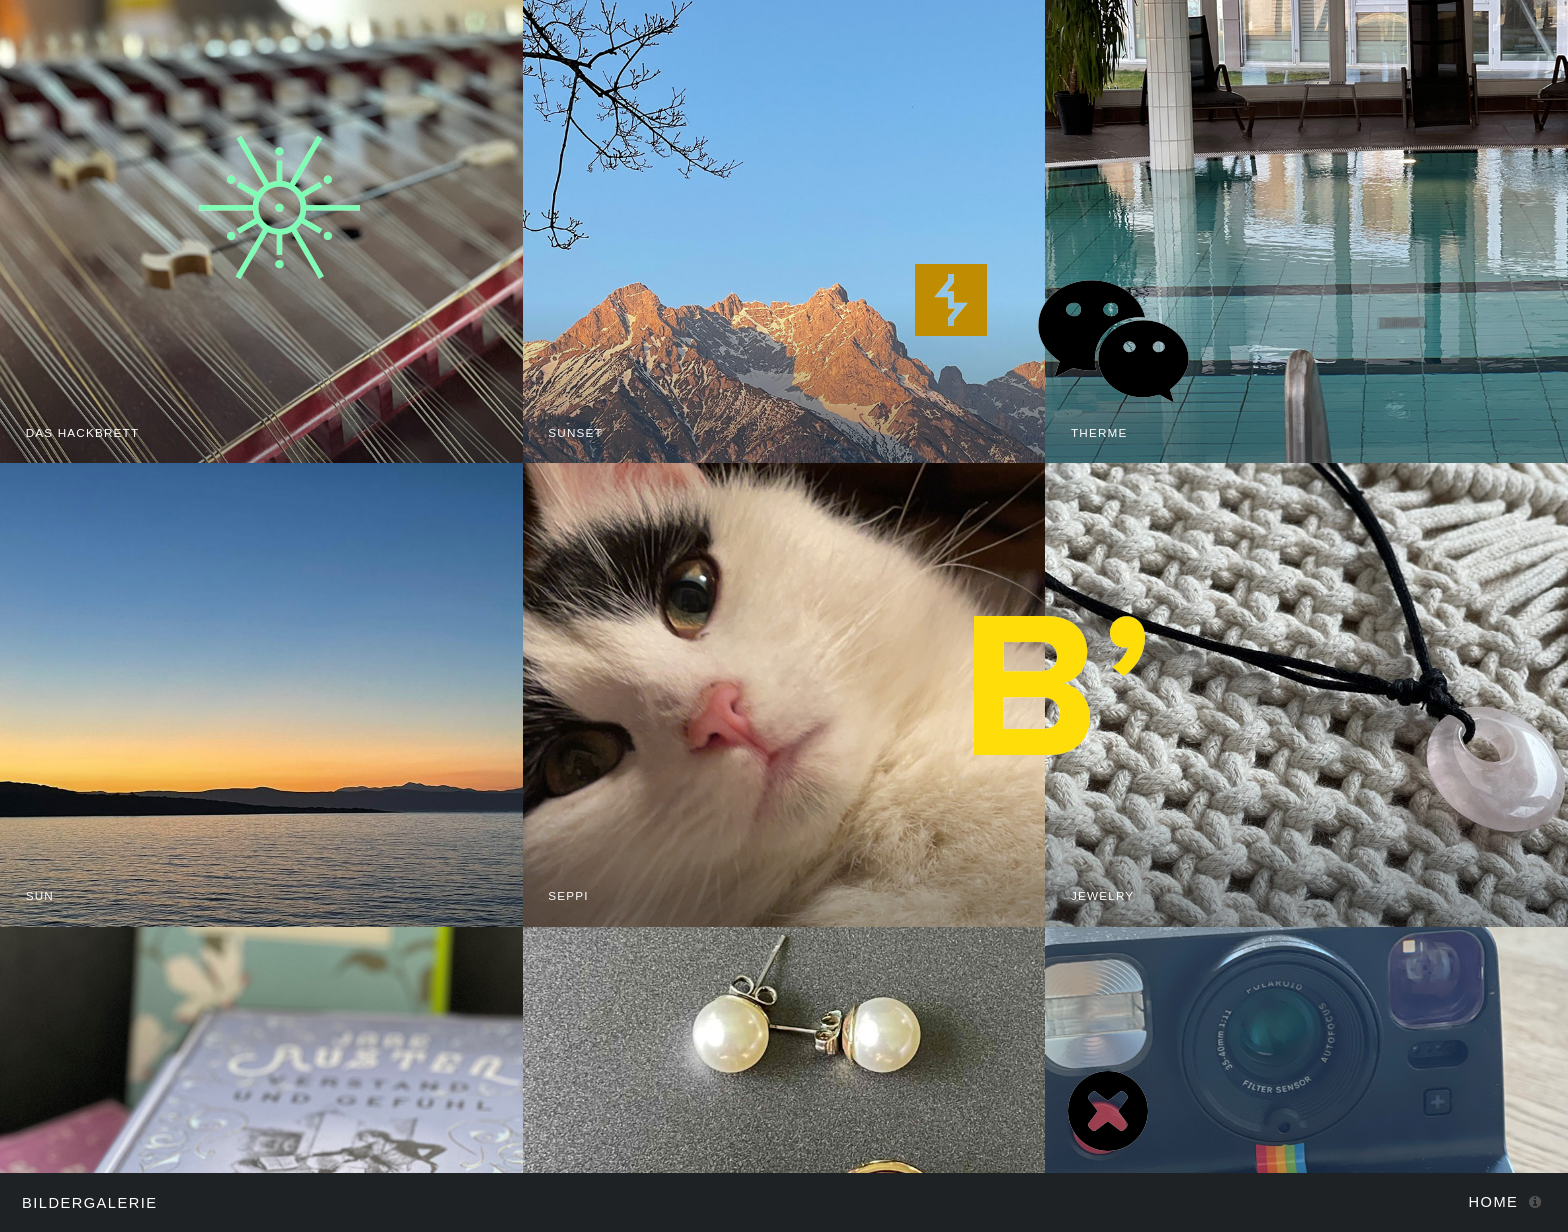 The width and height of the screenshot is (1568, 1232). Describe the element at coordinates (1113, 341) in the screenshot. I see `open WeChat messaging app` at that location.